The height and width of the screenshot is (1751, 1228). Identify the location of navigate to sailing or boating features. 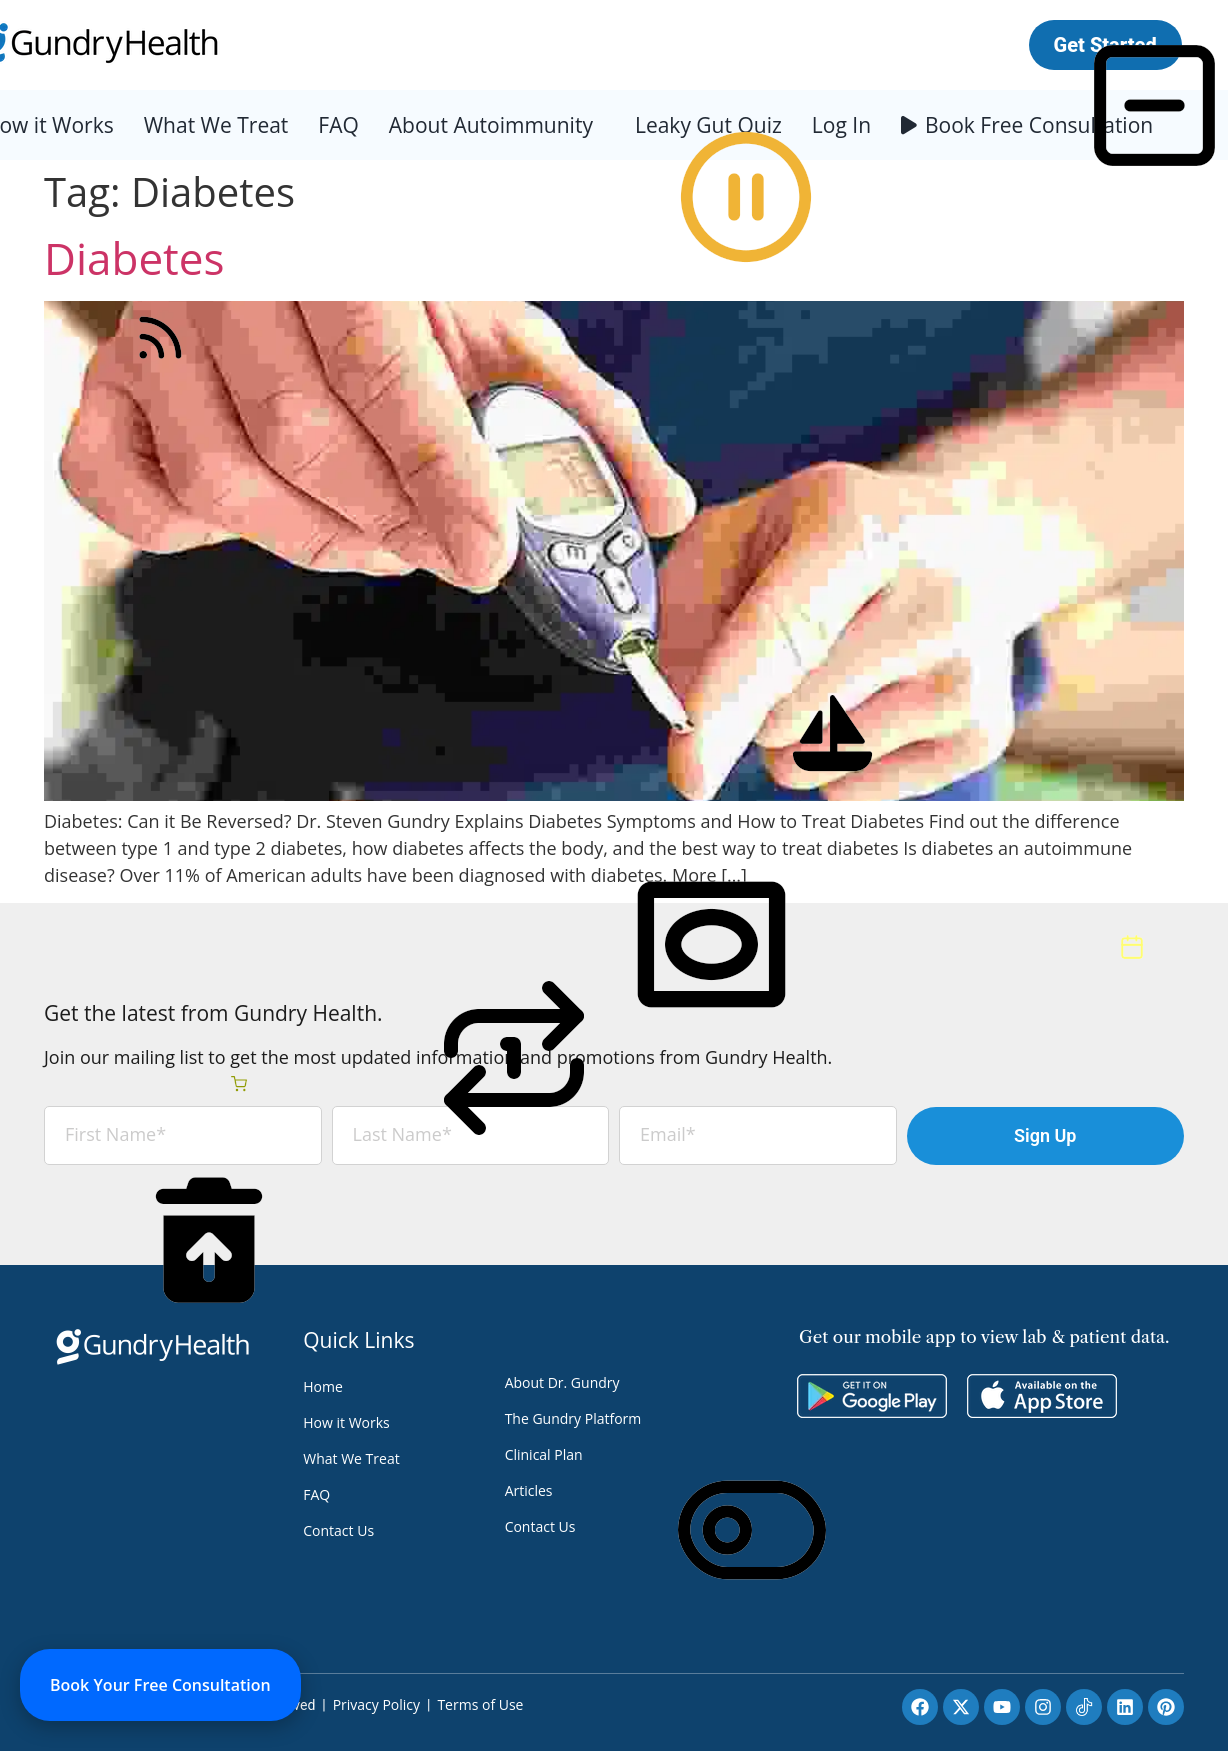
(832, 731).